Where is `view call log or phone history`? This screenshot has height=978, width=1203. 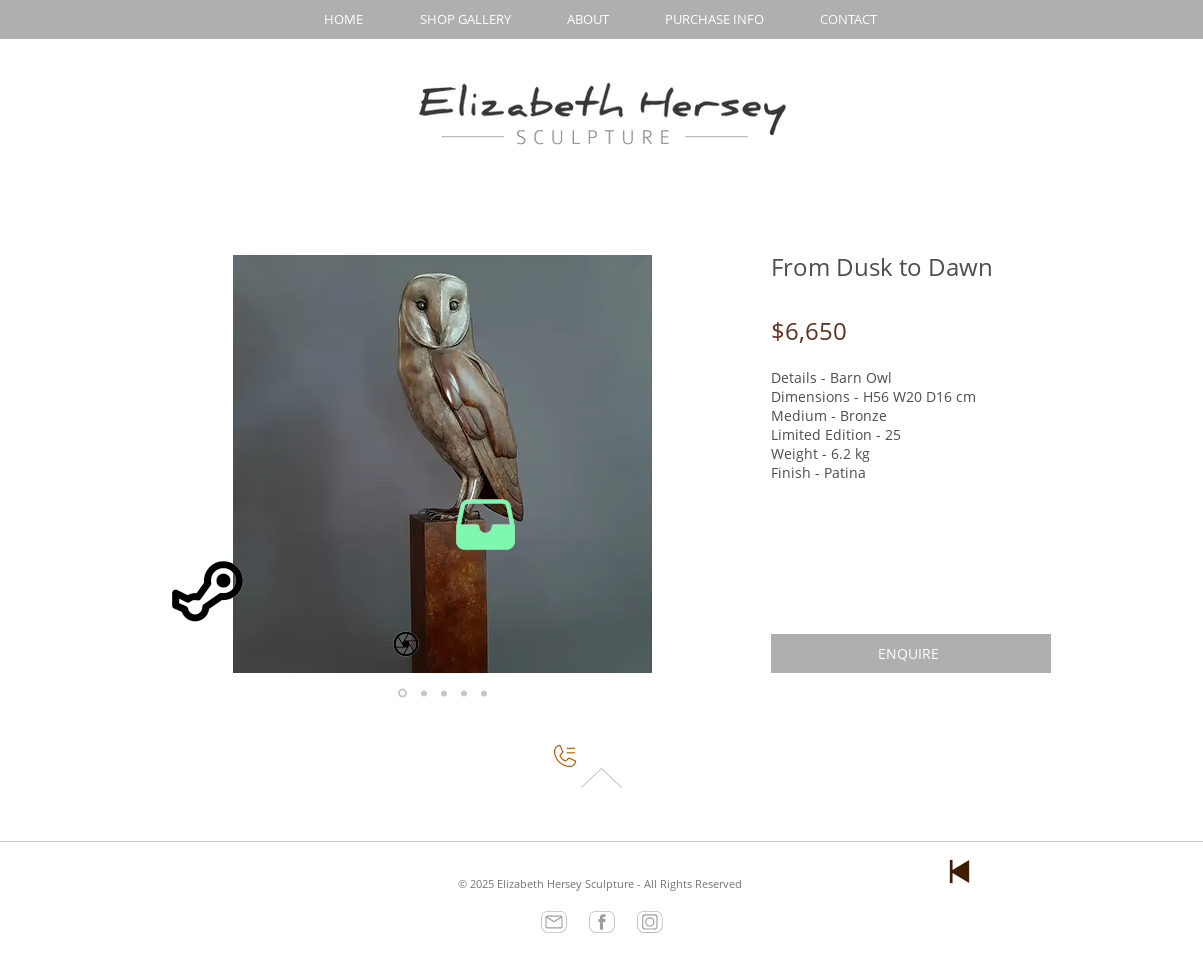
view call log or phone history is located at coordinates (565, 755).